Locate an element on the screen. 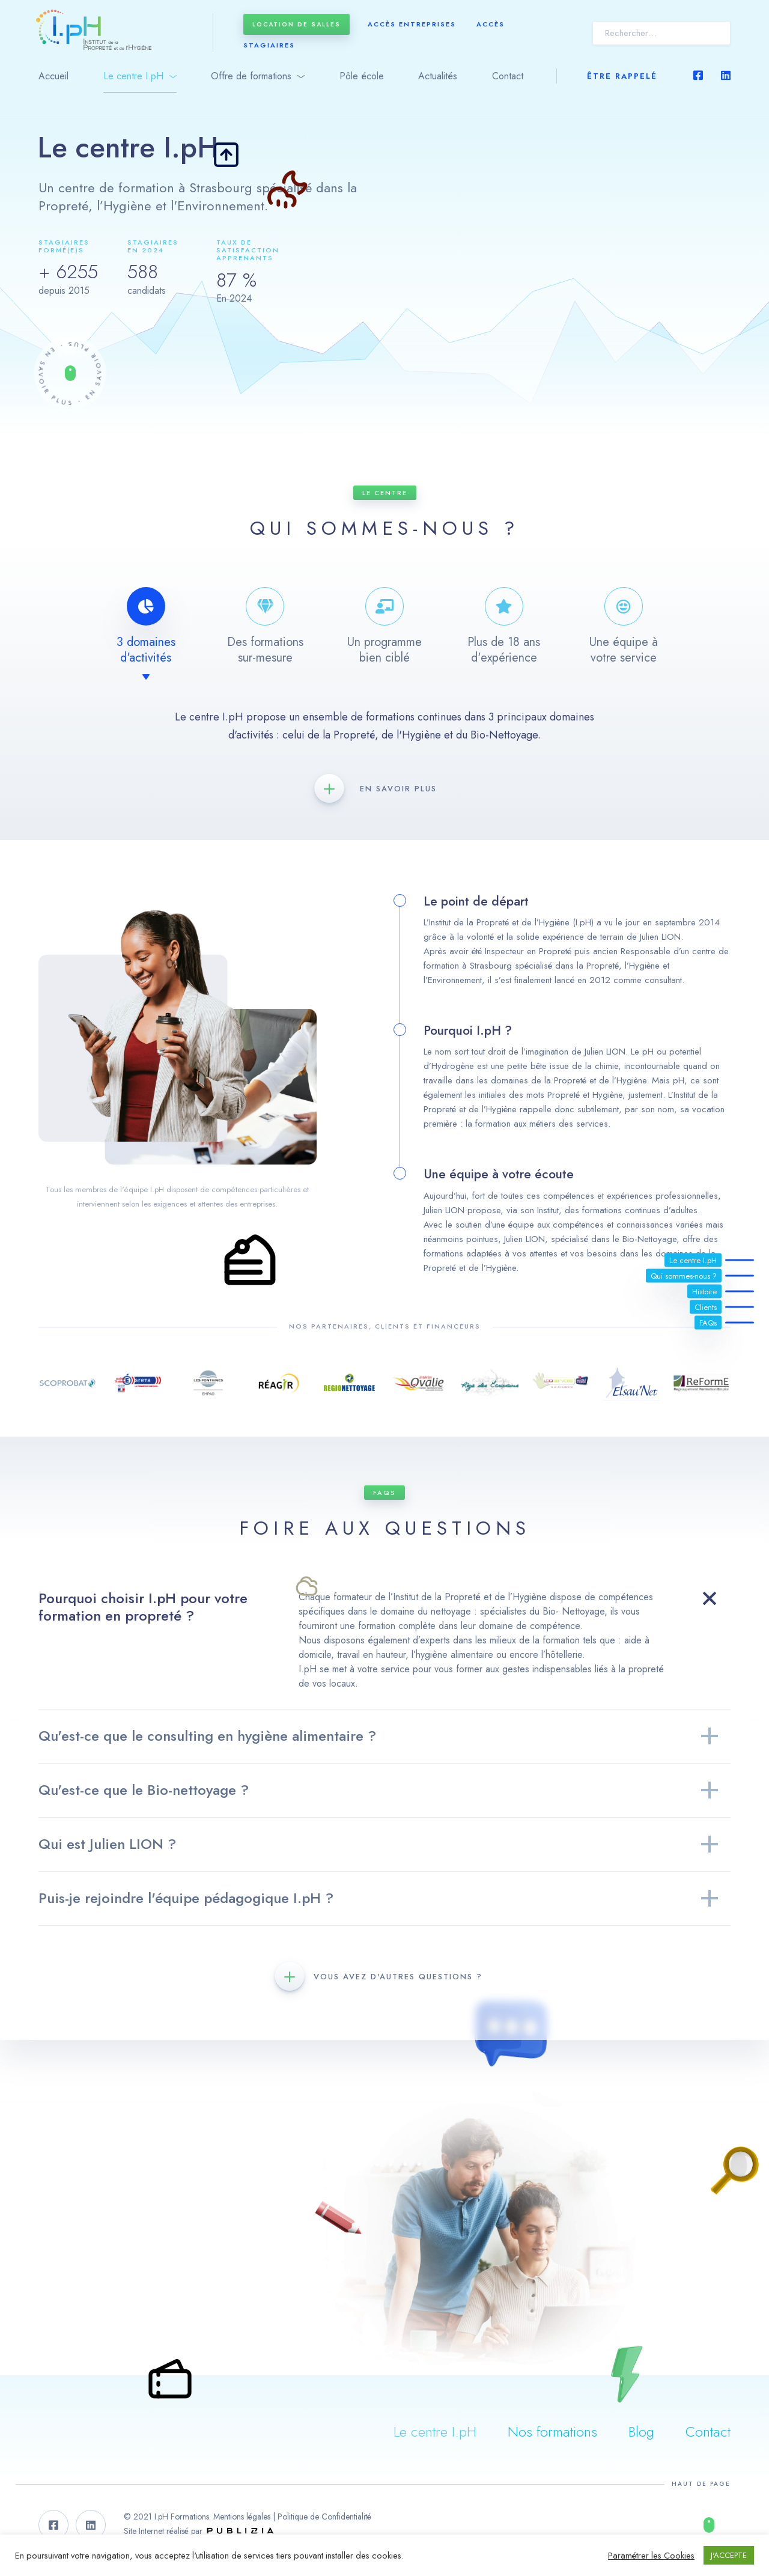 The image size is (769, 2576). indicates cloudy weather conditions is located at coordinates (306, 1586).